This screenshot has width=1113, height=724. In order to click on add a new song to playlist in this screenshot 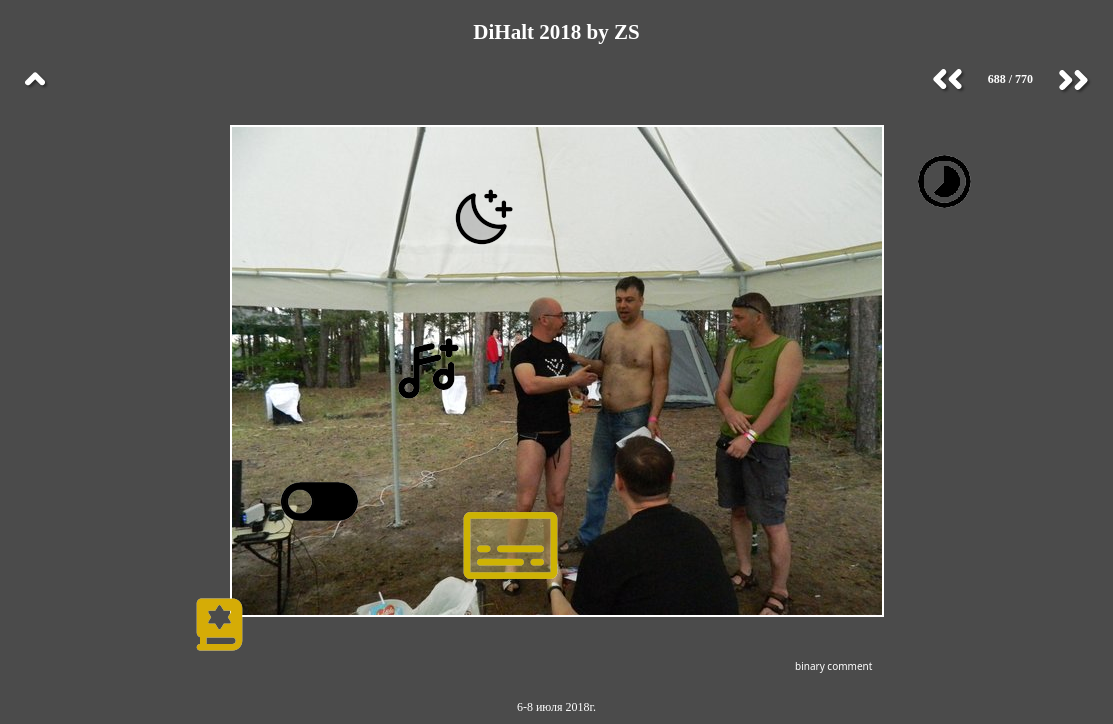, I will do `click(429, 369)`.